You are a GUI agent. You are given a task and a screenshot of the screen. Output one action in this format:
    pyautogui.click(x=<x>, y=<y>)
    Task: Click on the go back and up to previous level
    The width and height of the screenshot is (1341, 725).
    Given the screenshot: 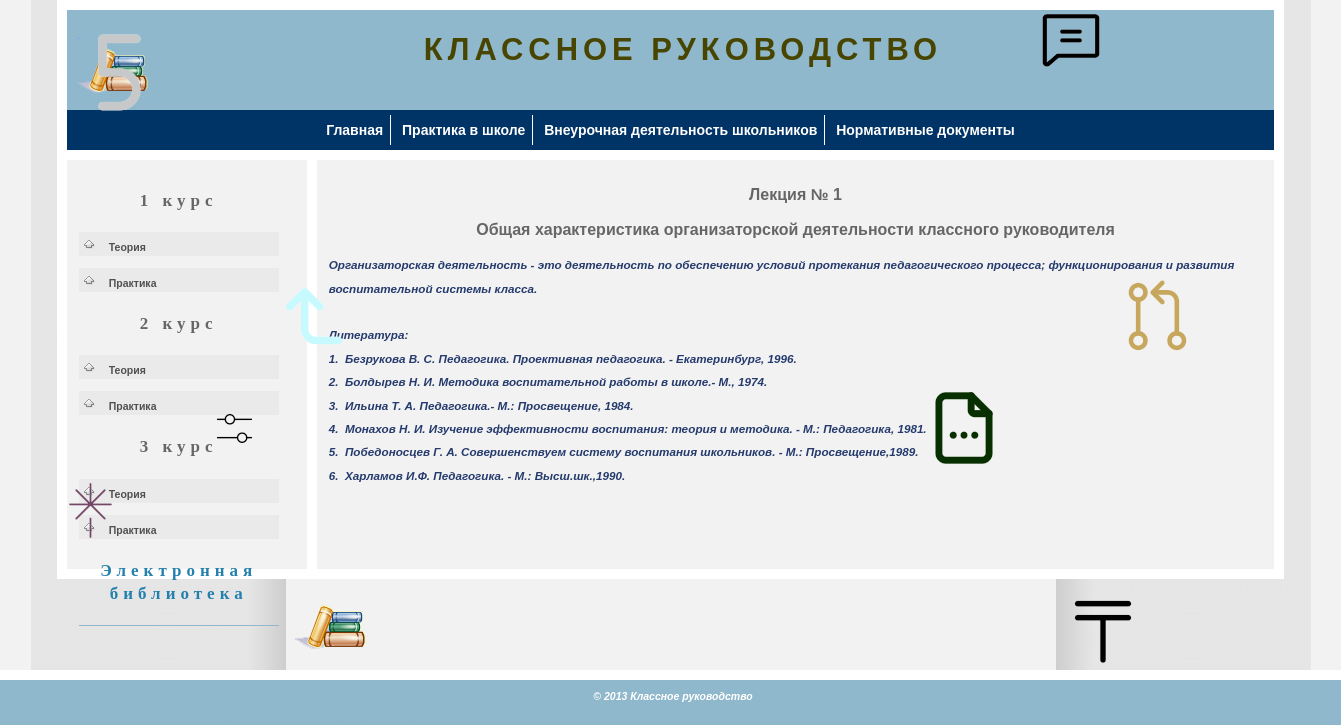 What is the action you would take?
    pyautogui.click(x=316, y=318)
    